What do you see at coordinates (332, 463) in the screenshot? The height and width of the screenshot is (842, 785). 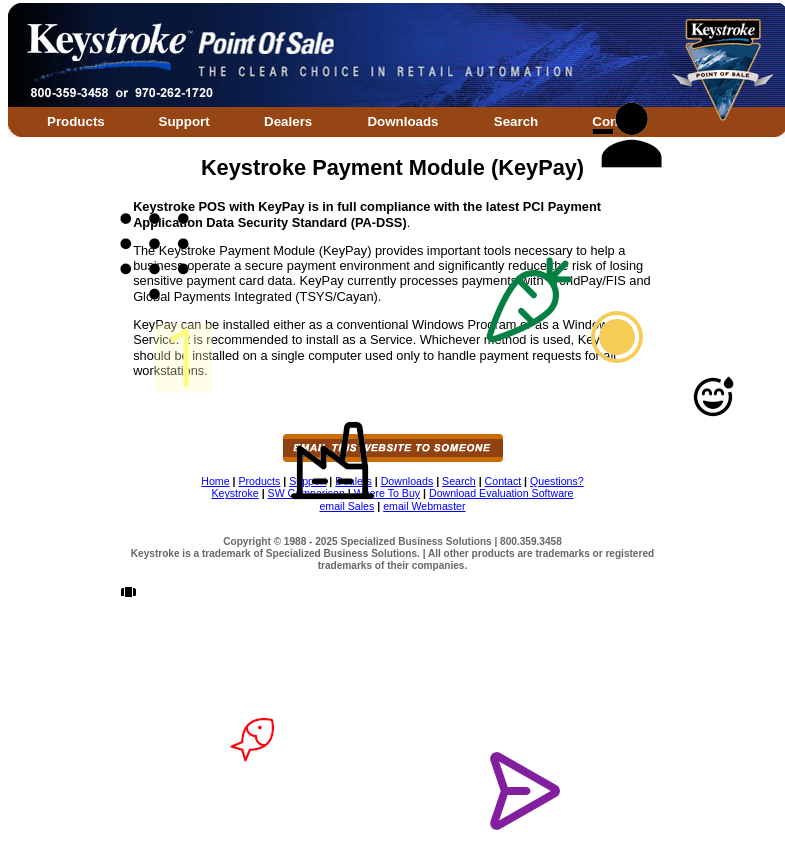 I see `view manufacturing or production facilities` at bounding box center [332, 463].